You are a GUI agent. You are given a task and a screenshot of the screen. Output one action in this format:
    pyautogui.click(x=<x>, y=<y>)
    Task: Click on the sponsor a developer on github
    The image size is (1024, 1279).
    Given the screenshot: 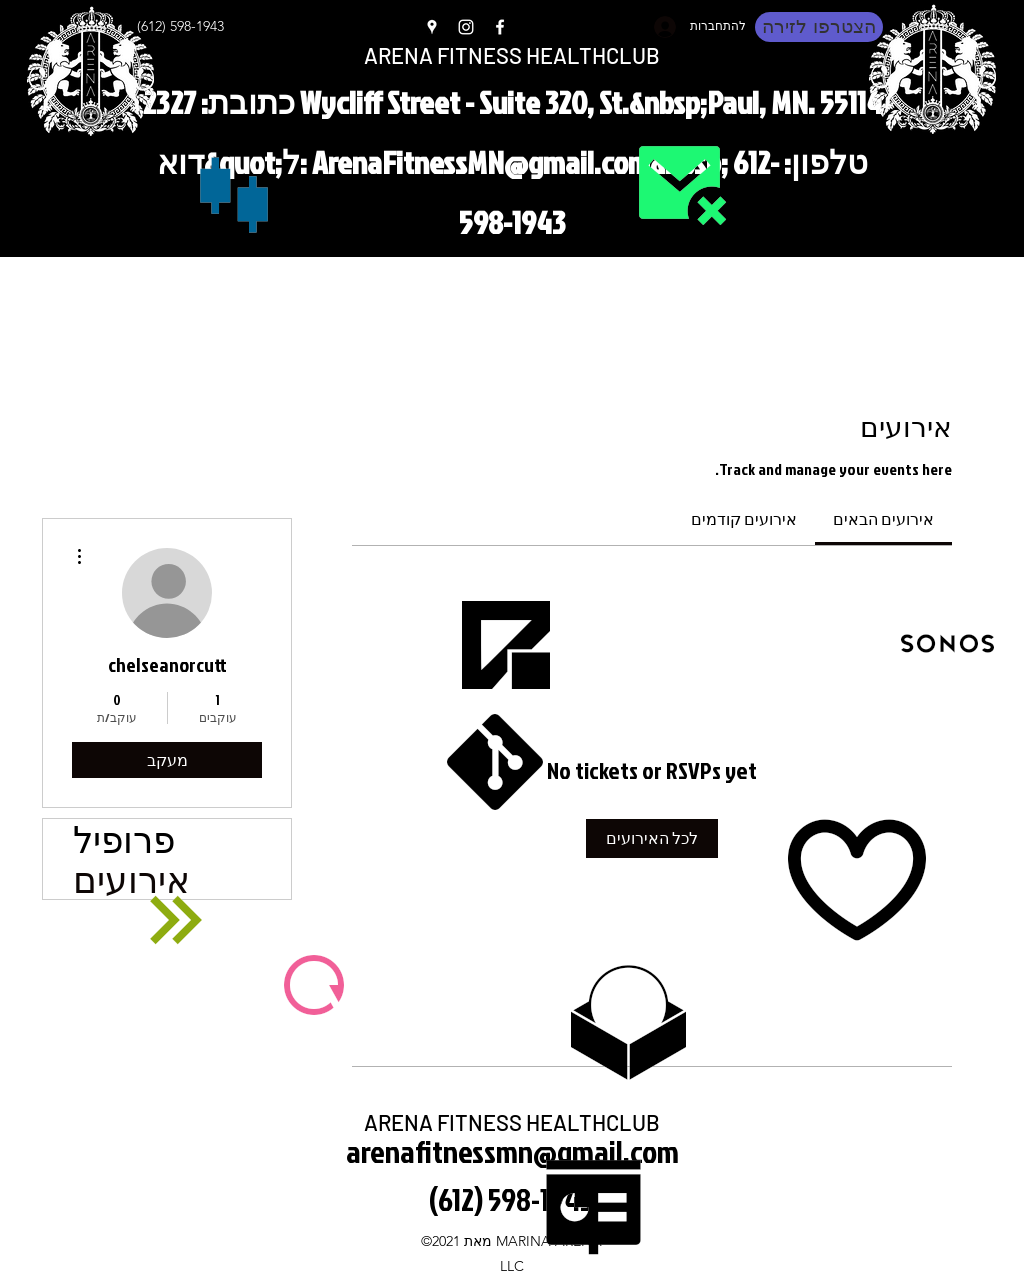 What is the action you would take?
    pyautogui.click(x=857, y=880)
    